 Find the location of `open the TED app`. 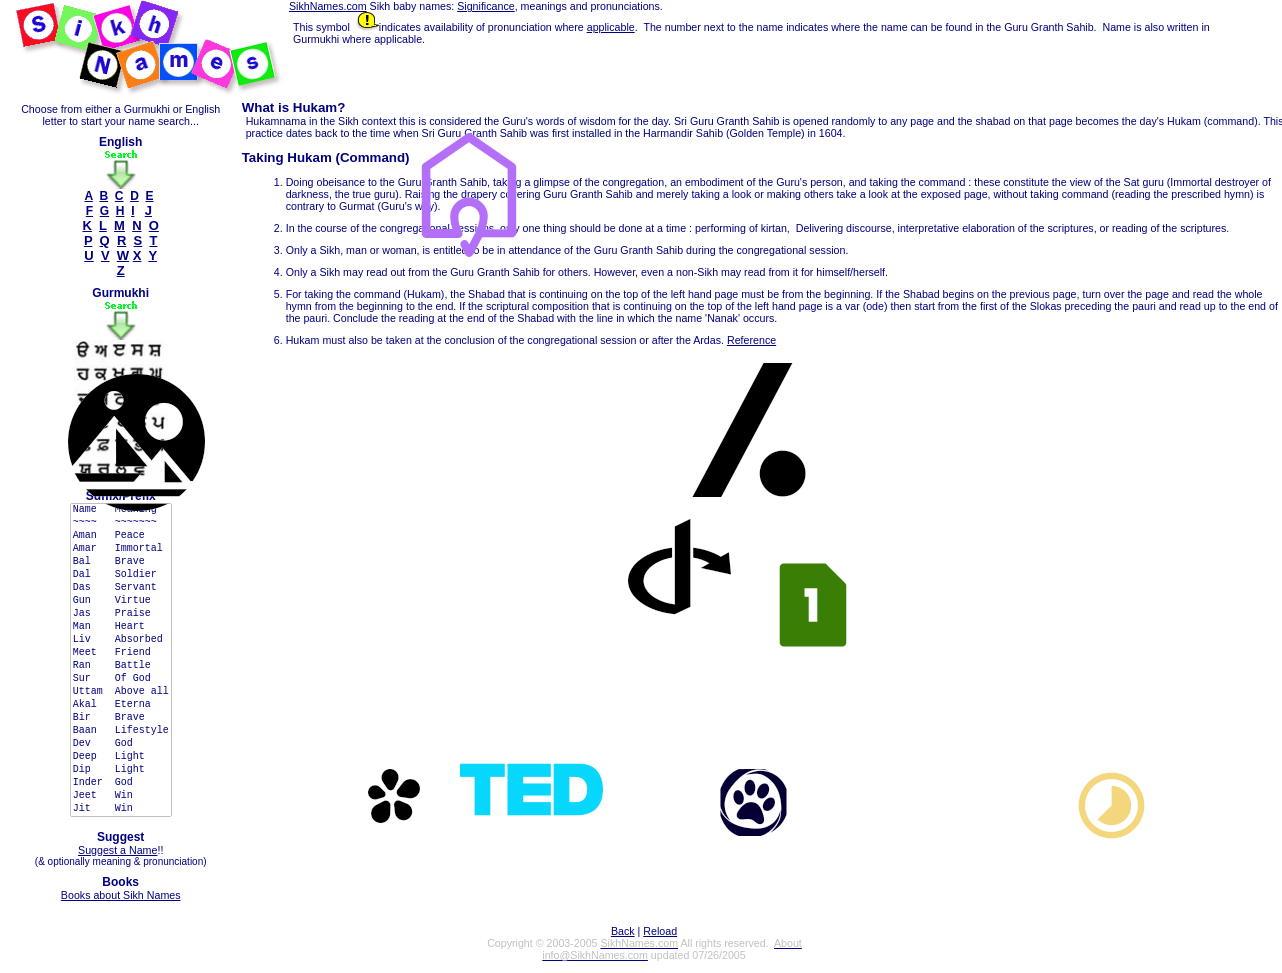

open the TED app is located at coordinates (531, 789).